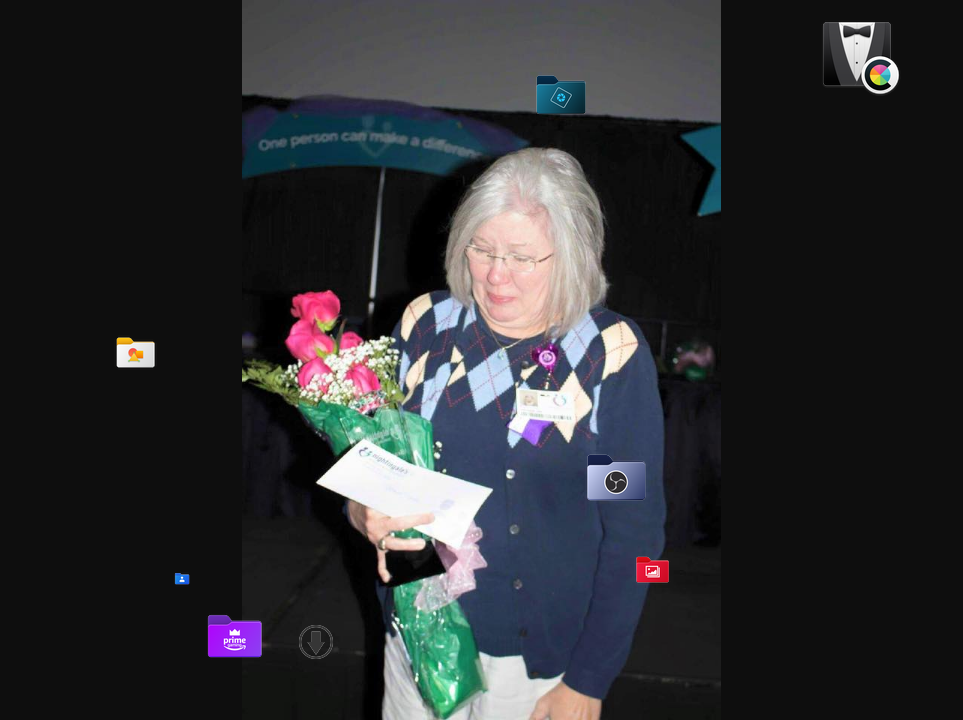 The image size is (963, 720). Describe the element at coordinates (652, 570) in the screenshot. I see `open 4K Slideshow Maker project folder` at that location.